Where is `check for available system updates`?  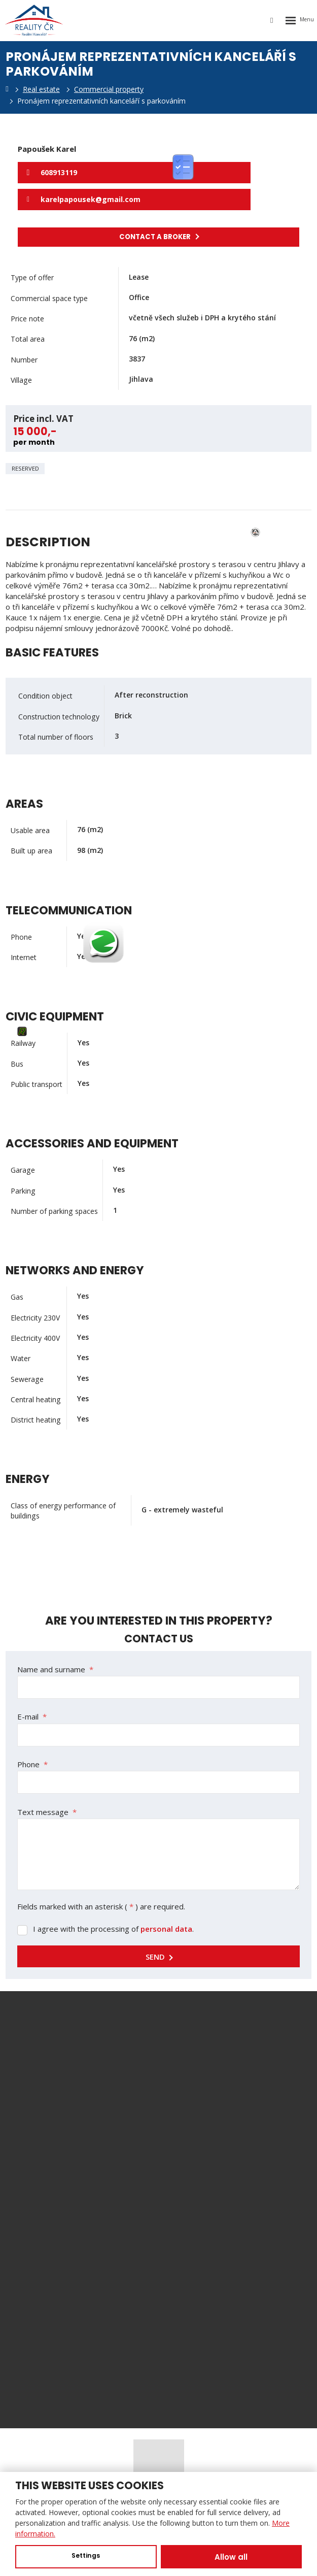
check for available system updates is located at coordinates (255, 532).